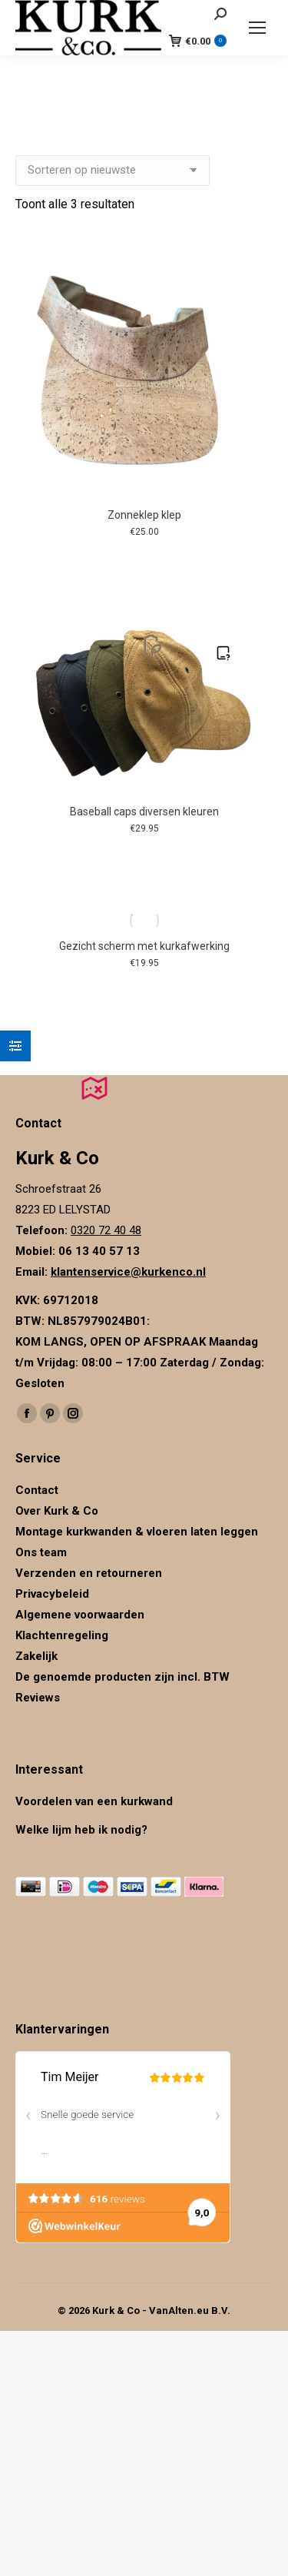 The height and width of the screenshot is (2576, 288). What do you see at coordinates (151, 645) in the screenshot?
I see `battery eco mode enabled` at bounding box center [151, 645].